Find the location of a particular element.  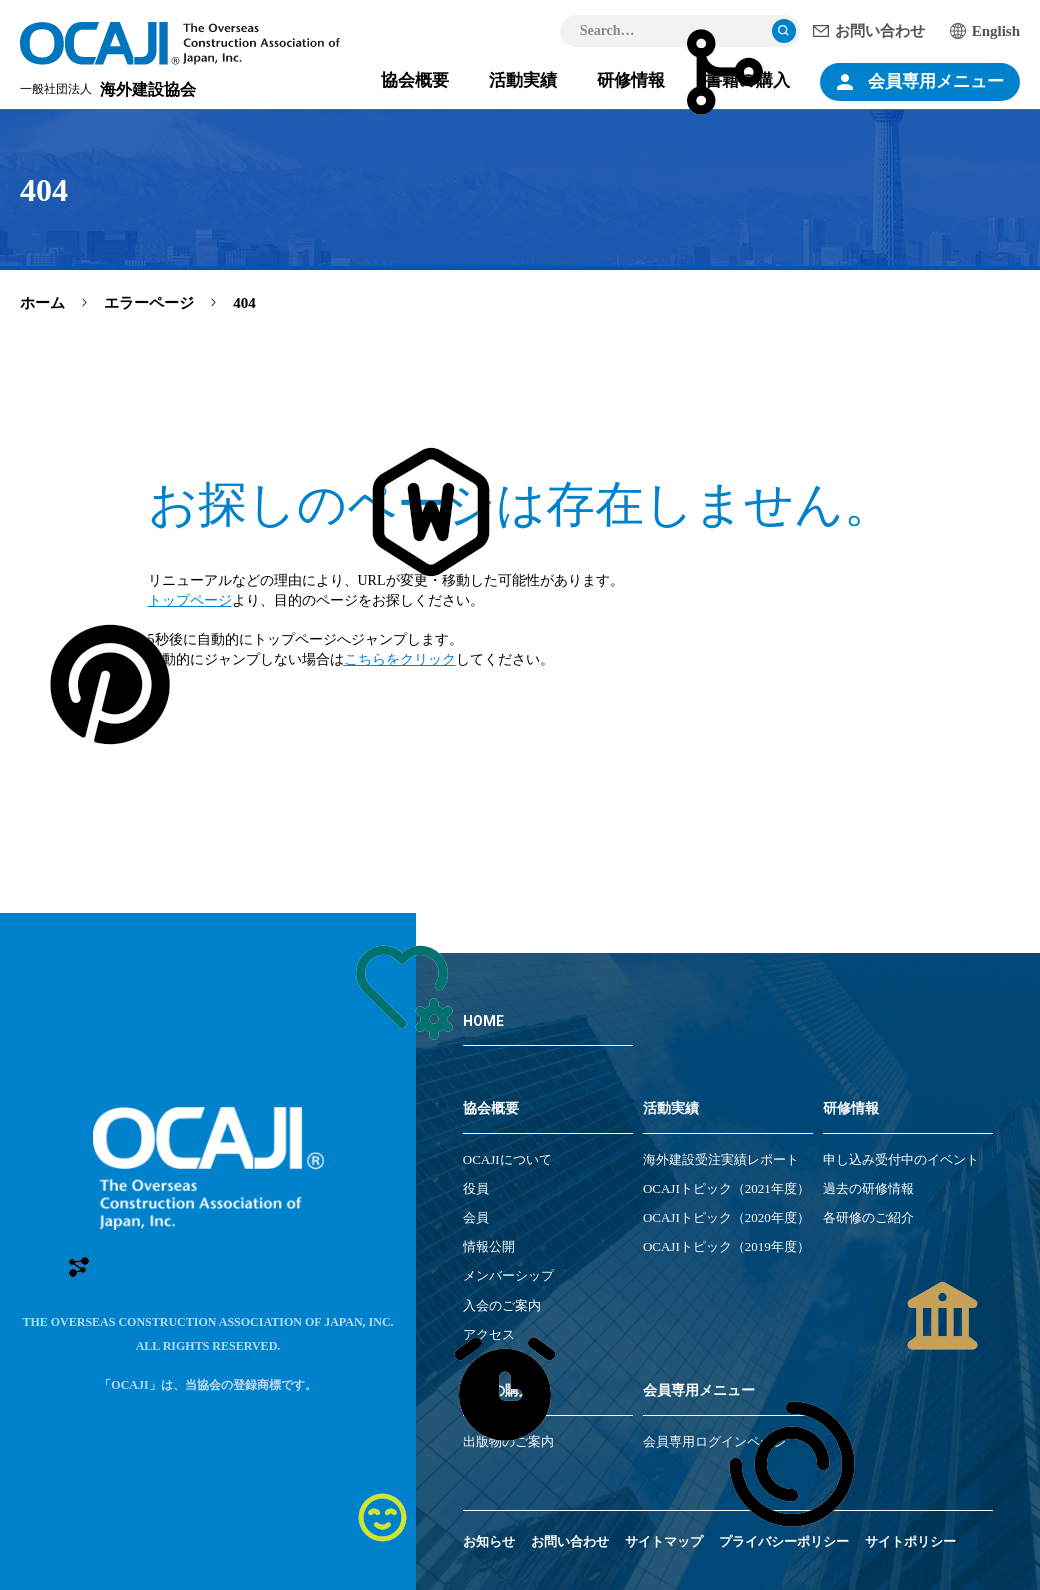

rate your experience positively is located at coordinates (382, 1517).